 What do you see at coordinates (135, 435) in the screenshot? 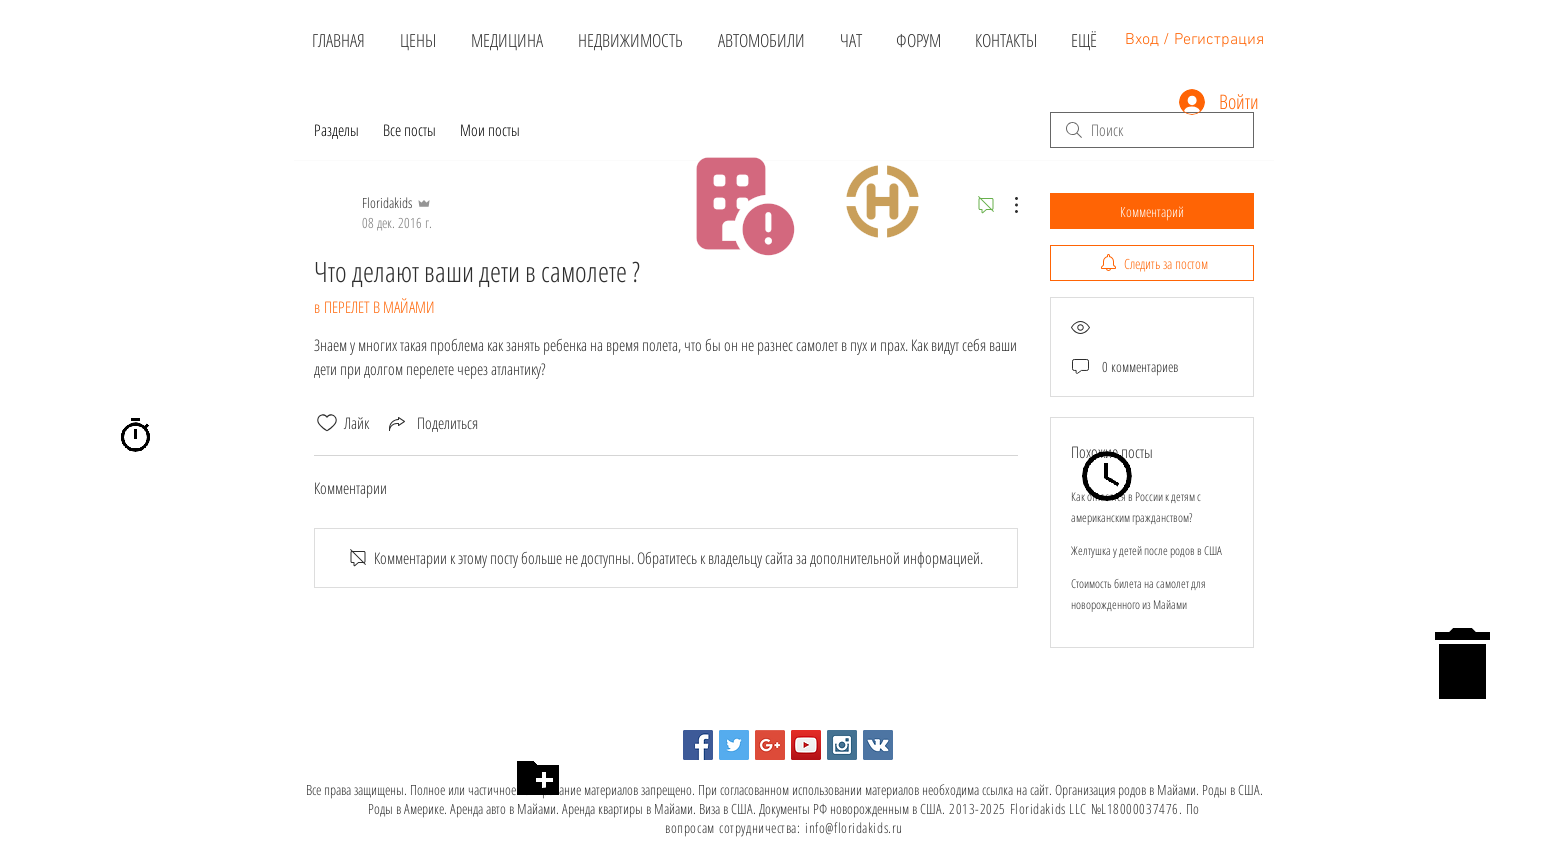
I see `set a countdown timer` at bounding box center [135, 435].